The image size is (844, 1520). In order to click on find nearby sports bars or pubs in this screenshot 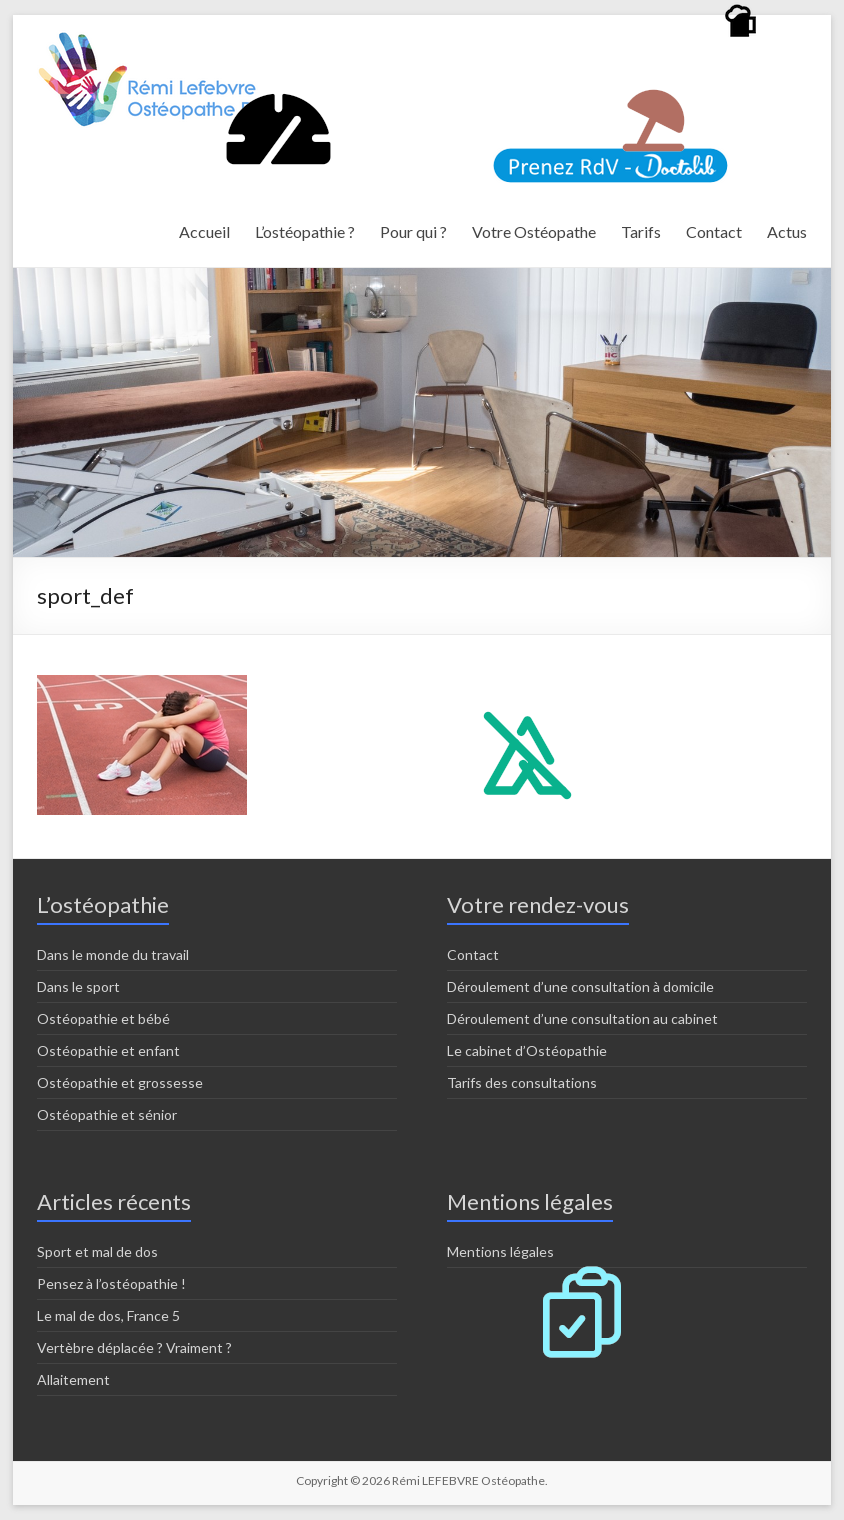, I will do `click(740, 21)`.